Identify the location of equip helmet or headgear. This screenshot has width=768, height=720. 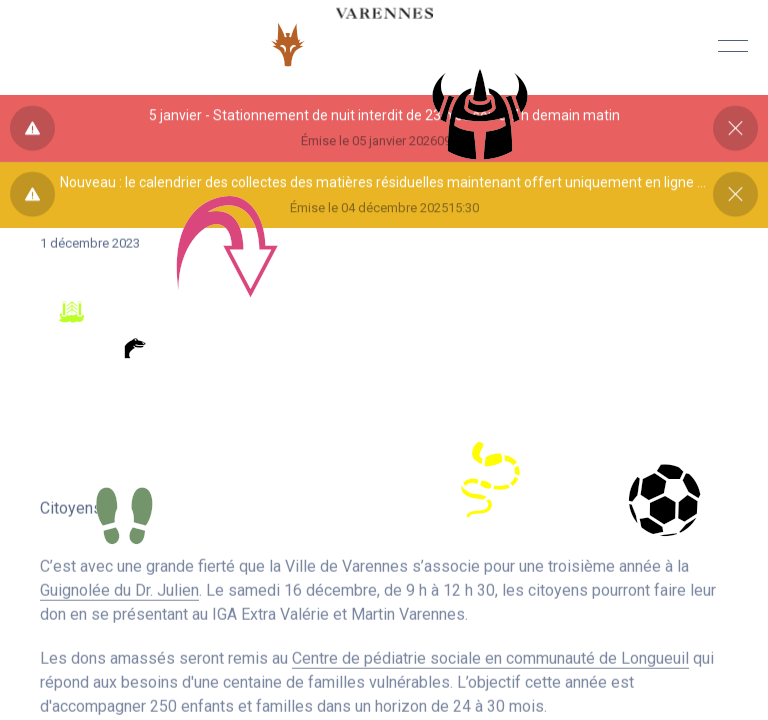
(480, 114).